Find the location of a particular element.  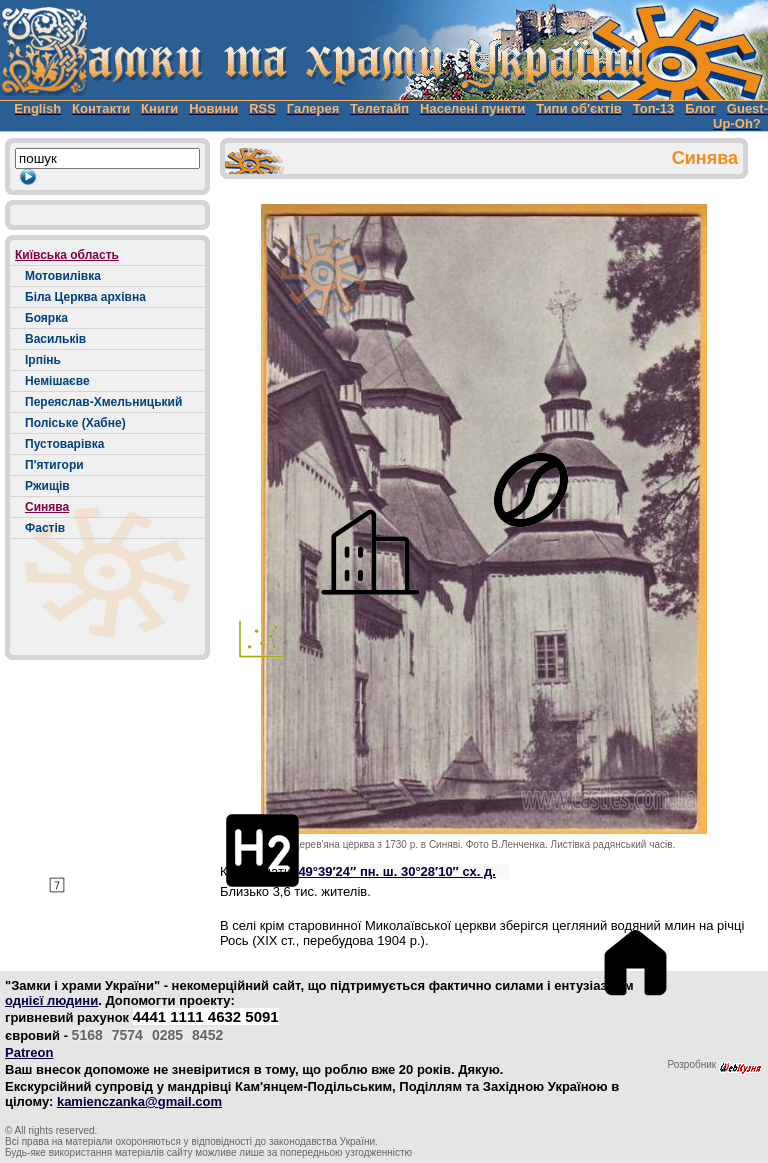

format text as heading level 2 is located at coordinates (262, 850).